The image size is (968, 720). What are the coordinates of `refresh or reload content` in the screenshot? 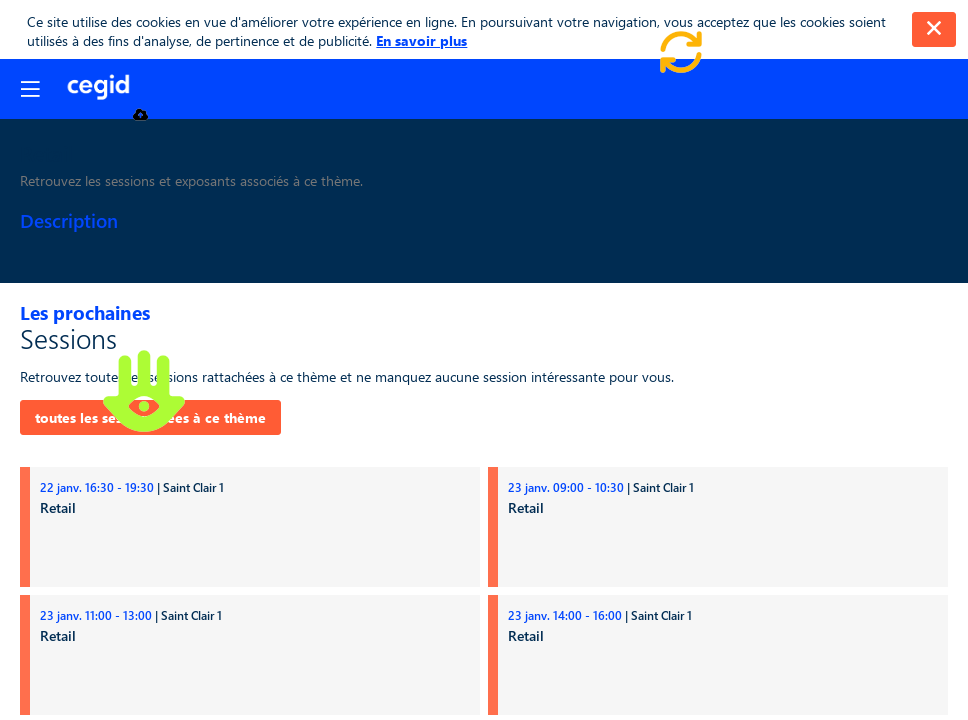 It's located at (681, 52).